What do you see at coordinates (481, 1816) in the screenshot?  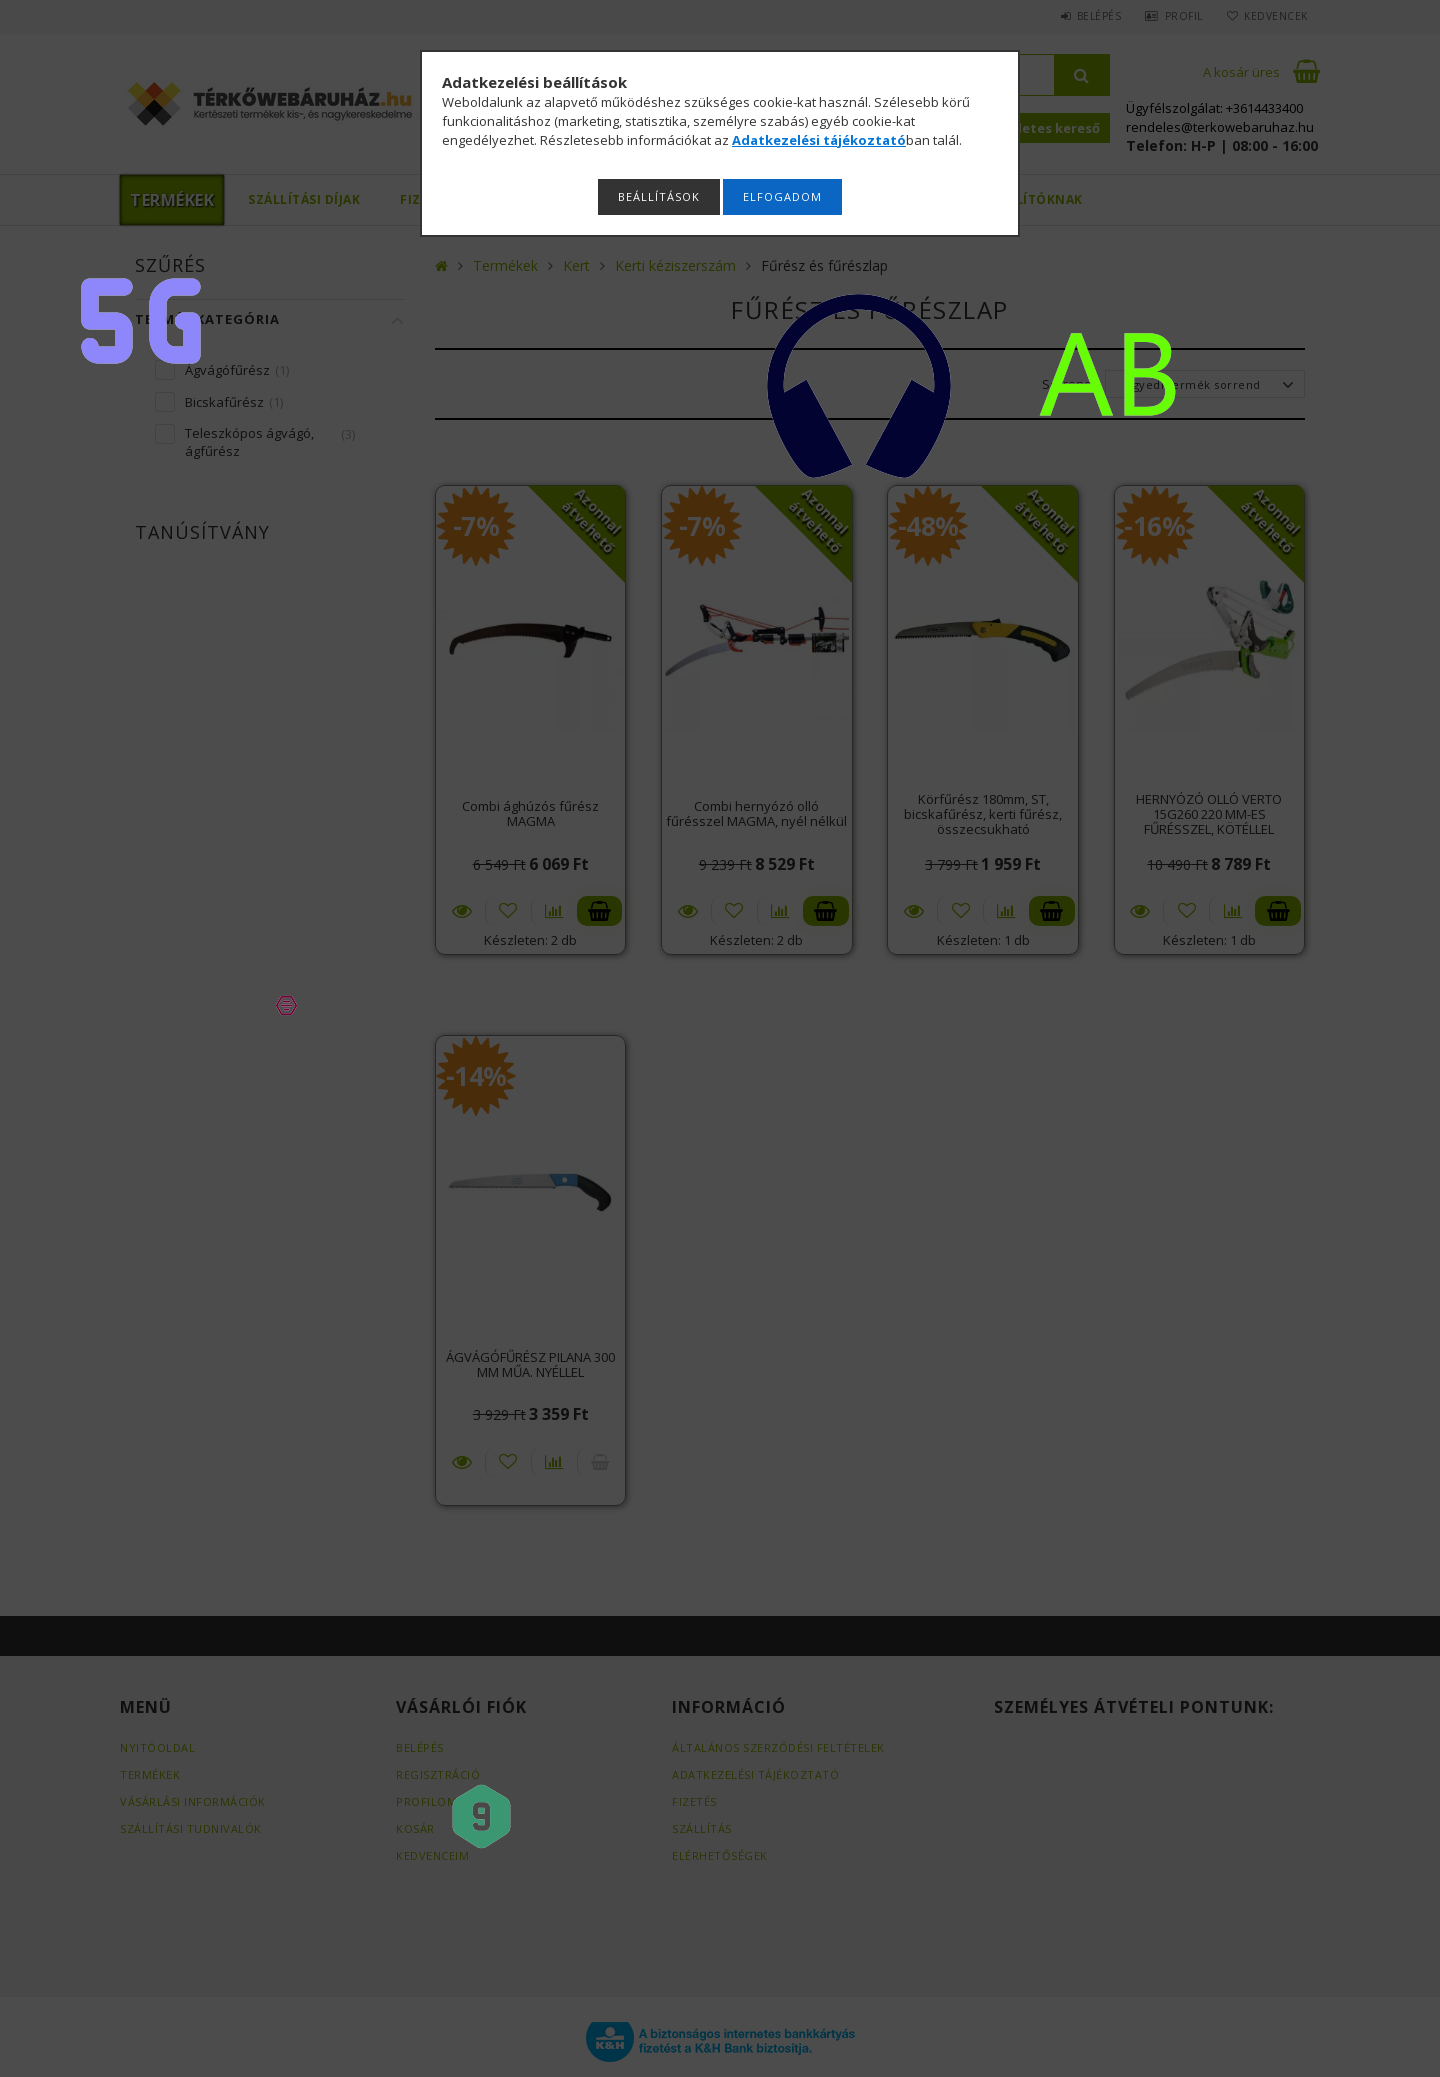 I see `indicates step 9 in a multi-step process` at bounding box center [481, 1816].